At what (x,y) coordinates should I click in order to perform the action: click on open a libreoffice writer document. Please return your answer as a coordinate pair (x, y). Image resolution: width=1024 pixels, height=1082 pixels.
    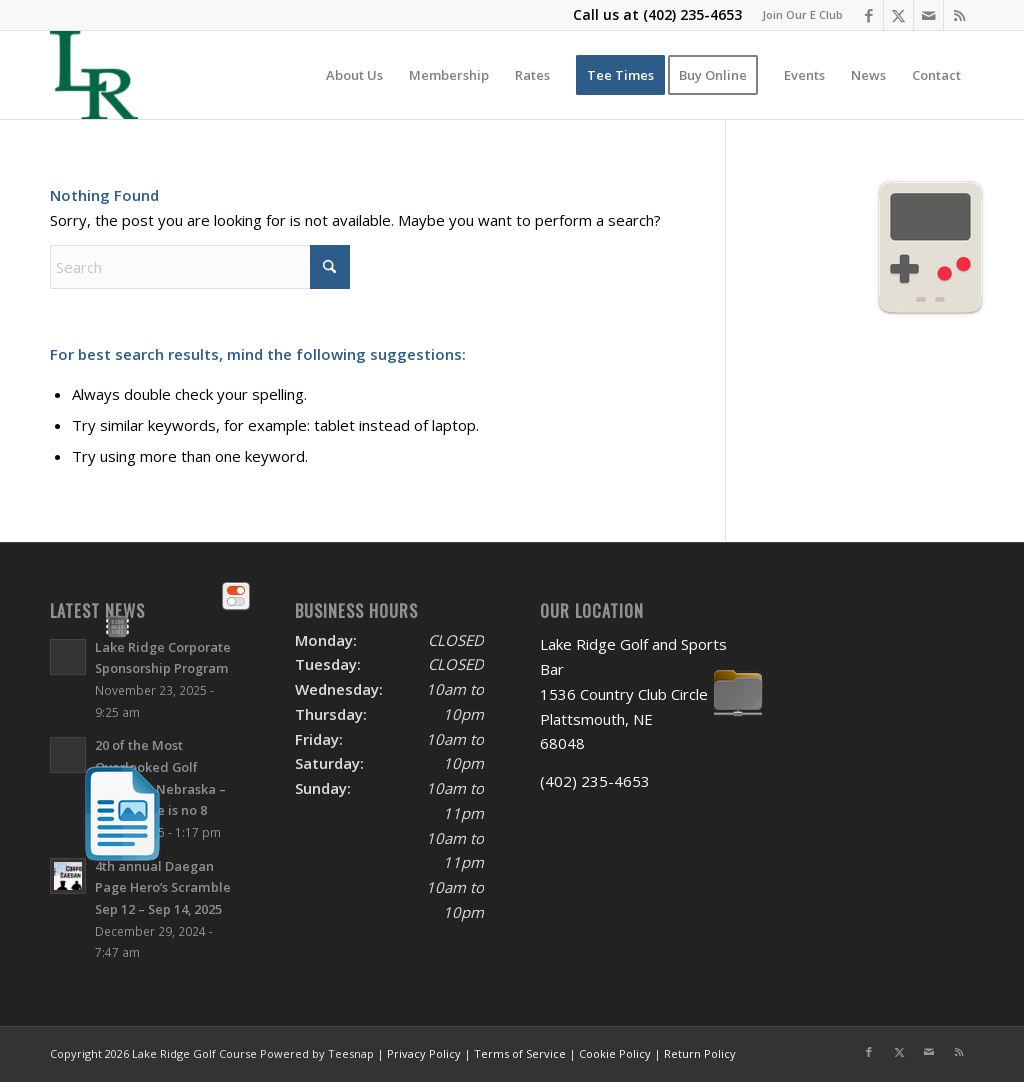
    Looking at the image, I should click on (122, 813).